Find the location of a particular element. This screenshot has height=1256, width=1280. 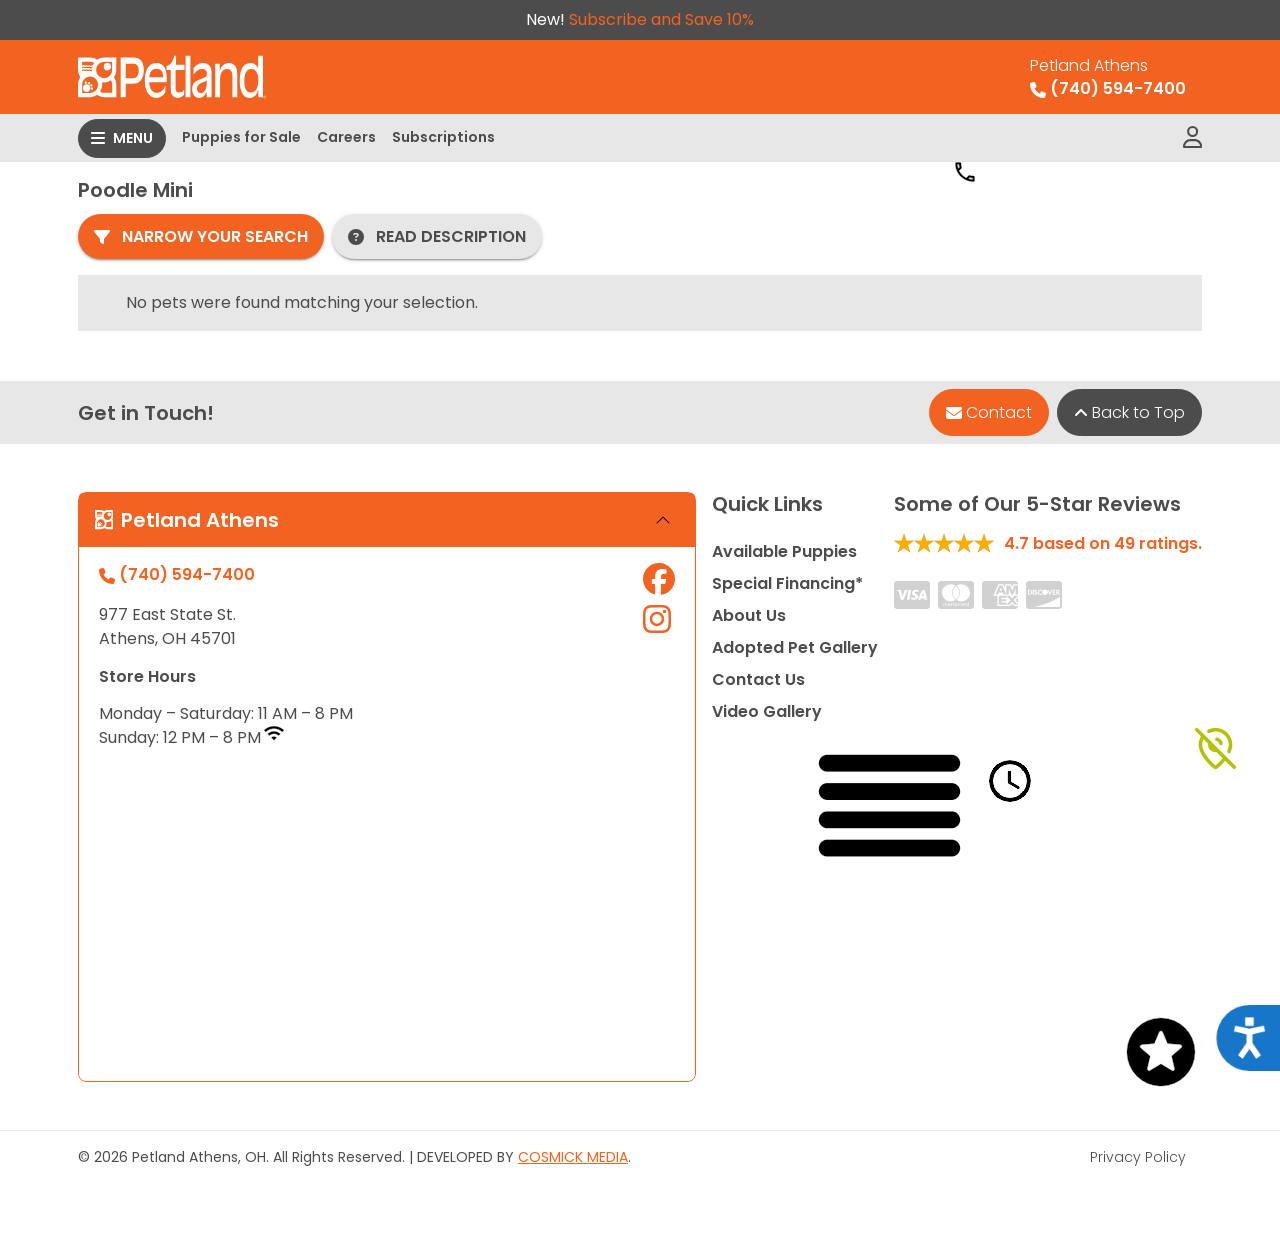

justify text alignment is located at coordinates (889, 808).